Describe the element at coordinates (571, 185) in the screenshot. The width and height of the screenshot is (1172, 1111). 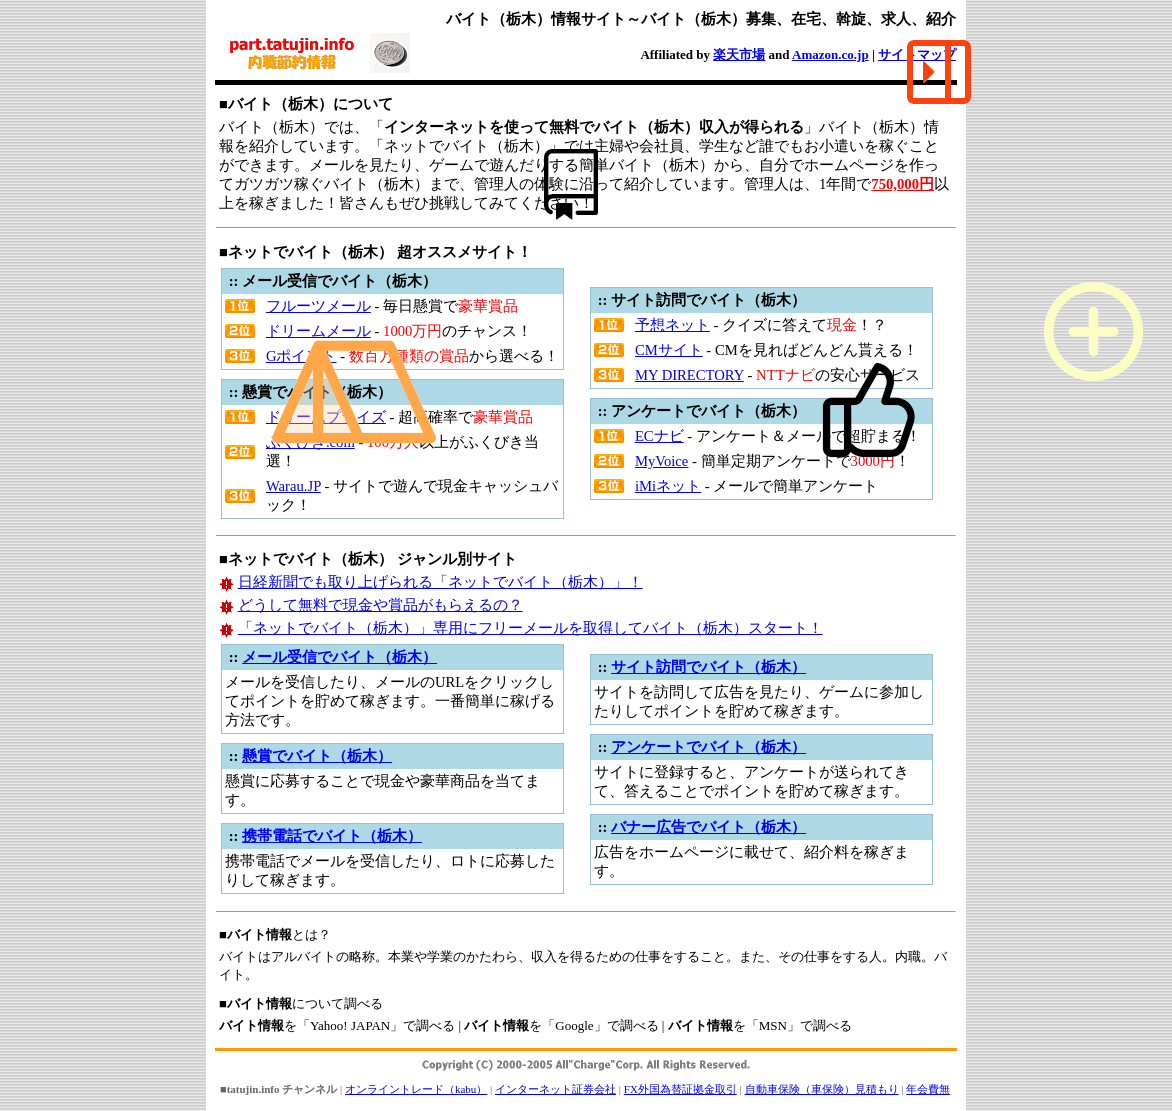
I see `access a code repository` at that location.